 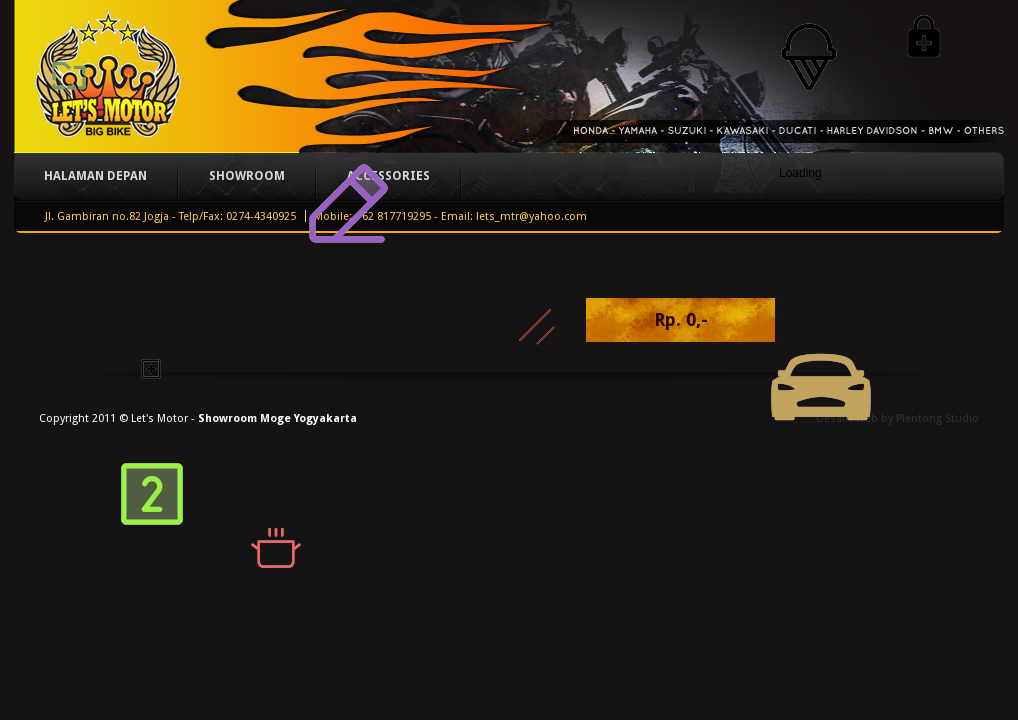 What do you see at coordinates (276, 551) in the screenshot?
I see `access recipes or cooking content` at bounding box center [276, 551].